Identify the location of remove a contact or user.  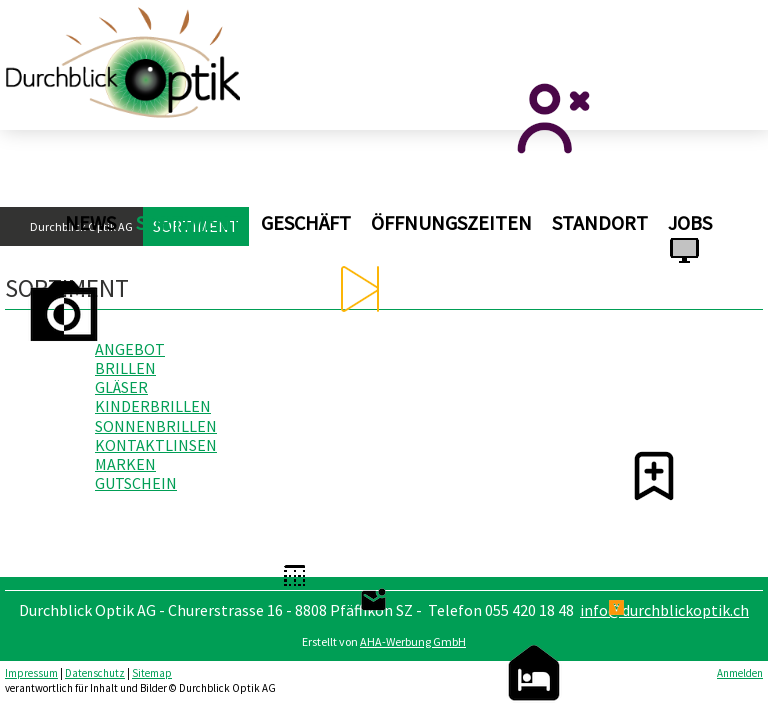
(552, 118).